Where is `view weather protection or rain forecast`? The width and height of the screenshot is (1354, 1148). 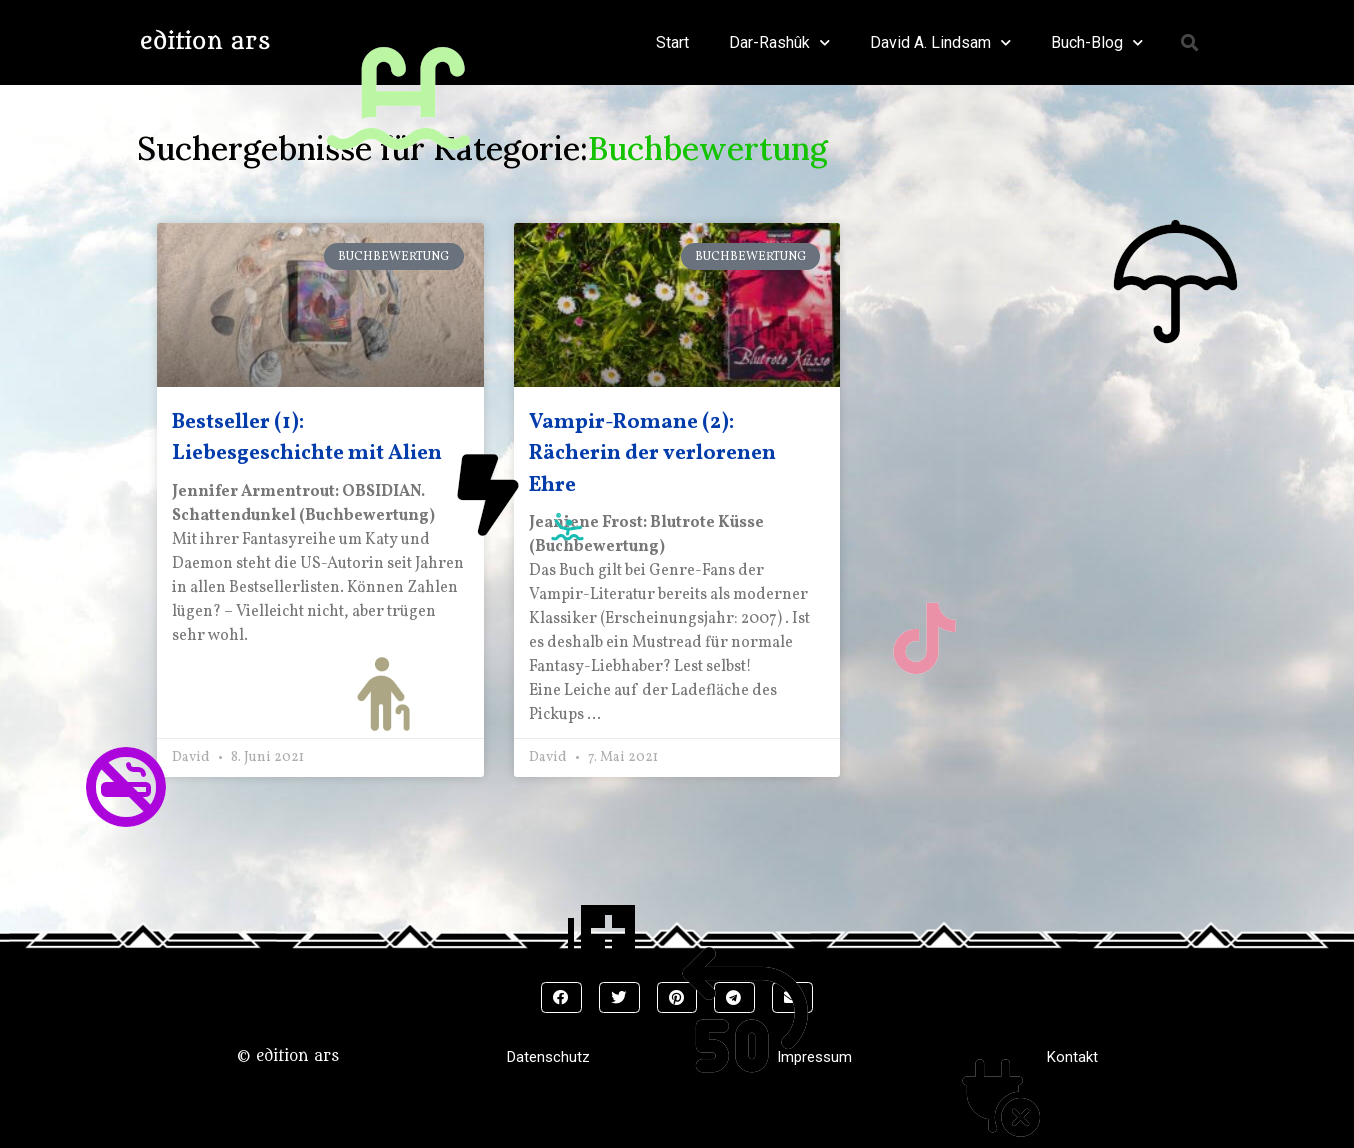 view weather protection or rain forecast is located at coordinates (1175, 281).